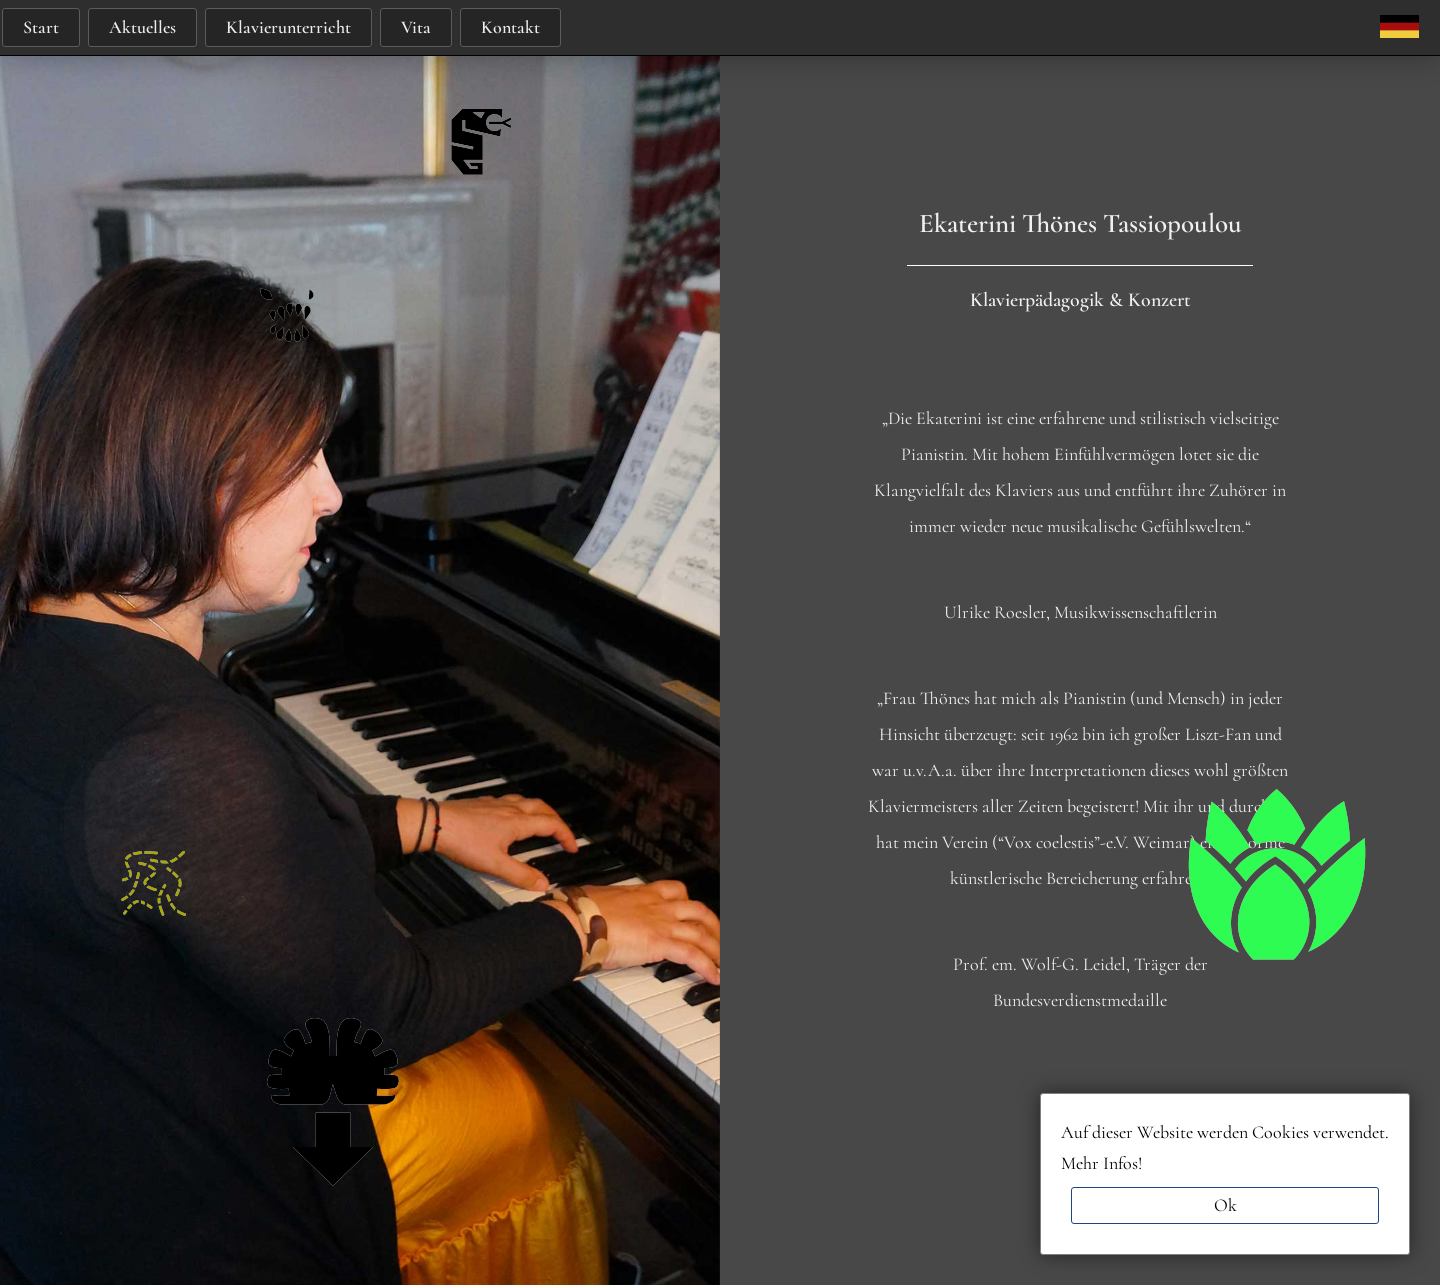 Image resolution: width=1440 pixels, height=1285 pixels. I want to click on indicates a dangerous creature or enemy type, so click(286, 313).